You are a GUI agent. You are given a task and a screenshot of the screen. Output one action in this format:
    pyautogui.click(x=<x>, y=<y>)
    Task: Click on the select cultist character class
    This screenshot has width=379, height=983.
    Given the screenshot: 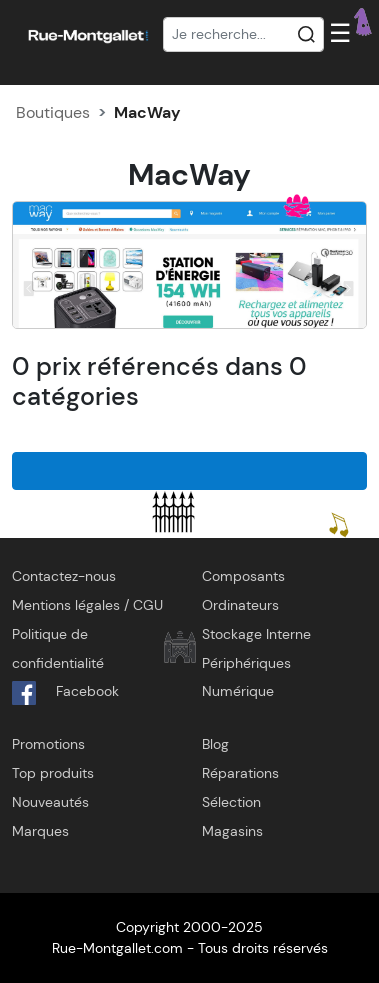 What is the action you would take?
    pyautogui.click(x=363, y=22)
    